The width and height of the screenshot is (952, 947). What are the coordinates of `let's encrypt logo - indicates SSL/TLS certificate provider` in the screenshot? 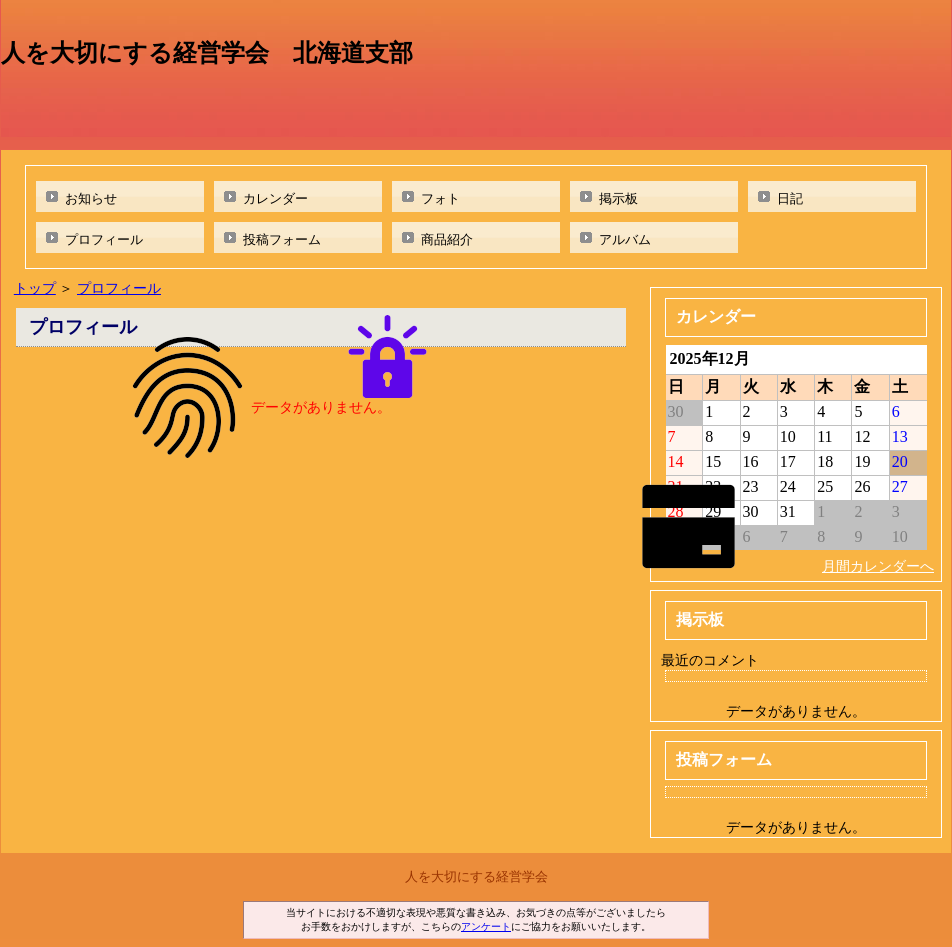 It's located at (387, 356).